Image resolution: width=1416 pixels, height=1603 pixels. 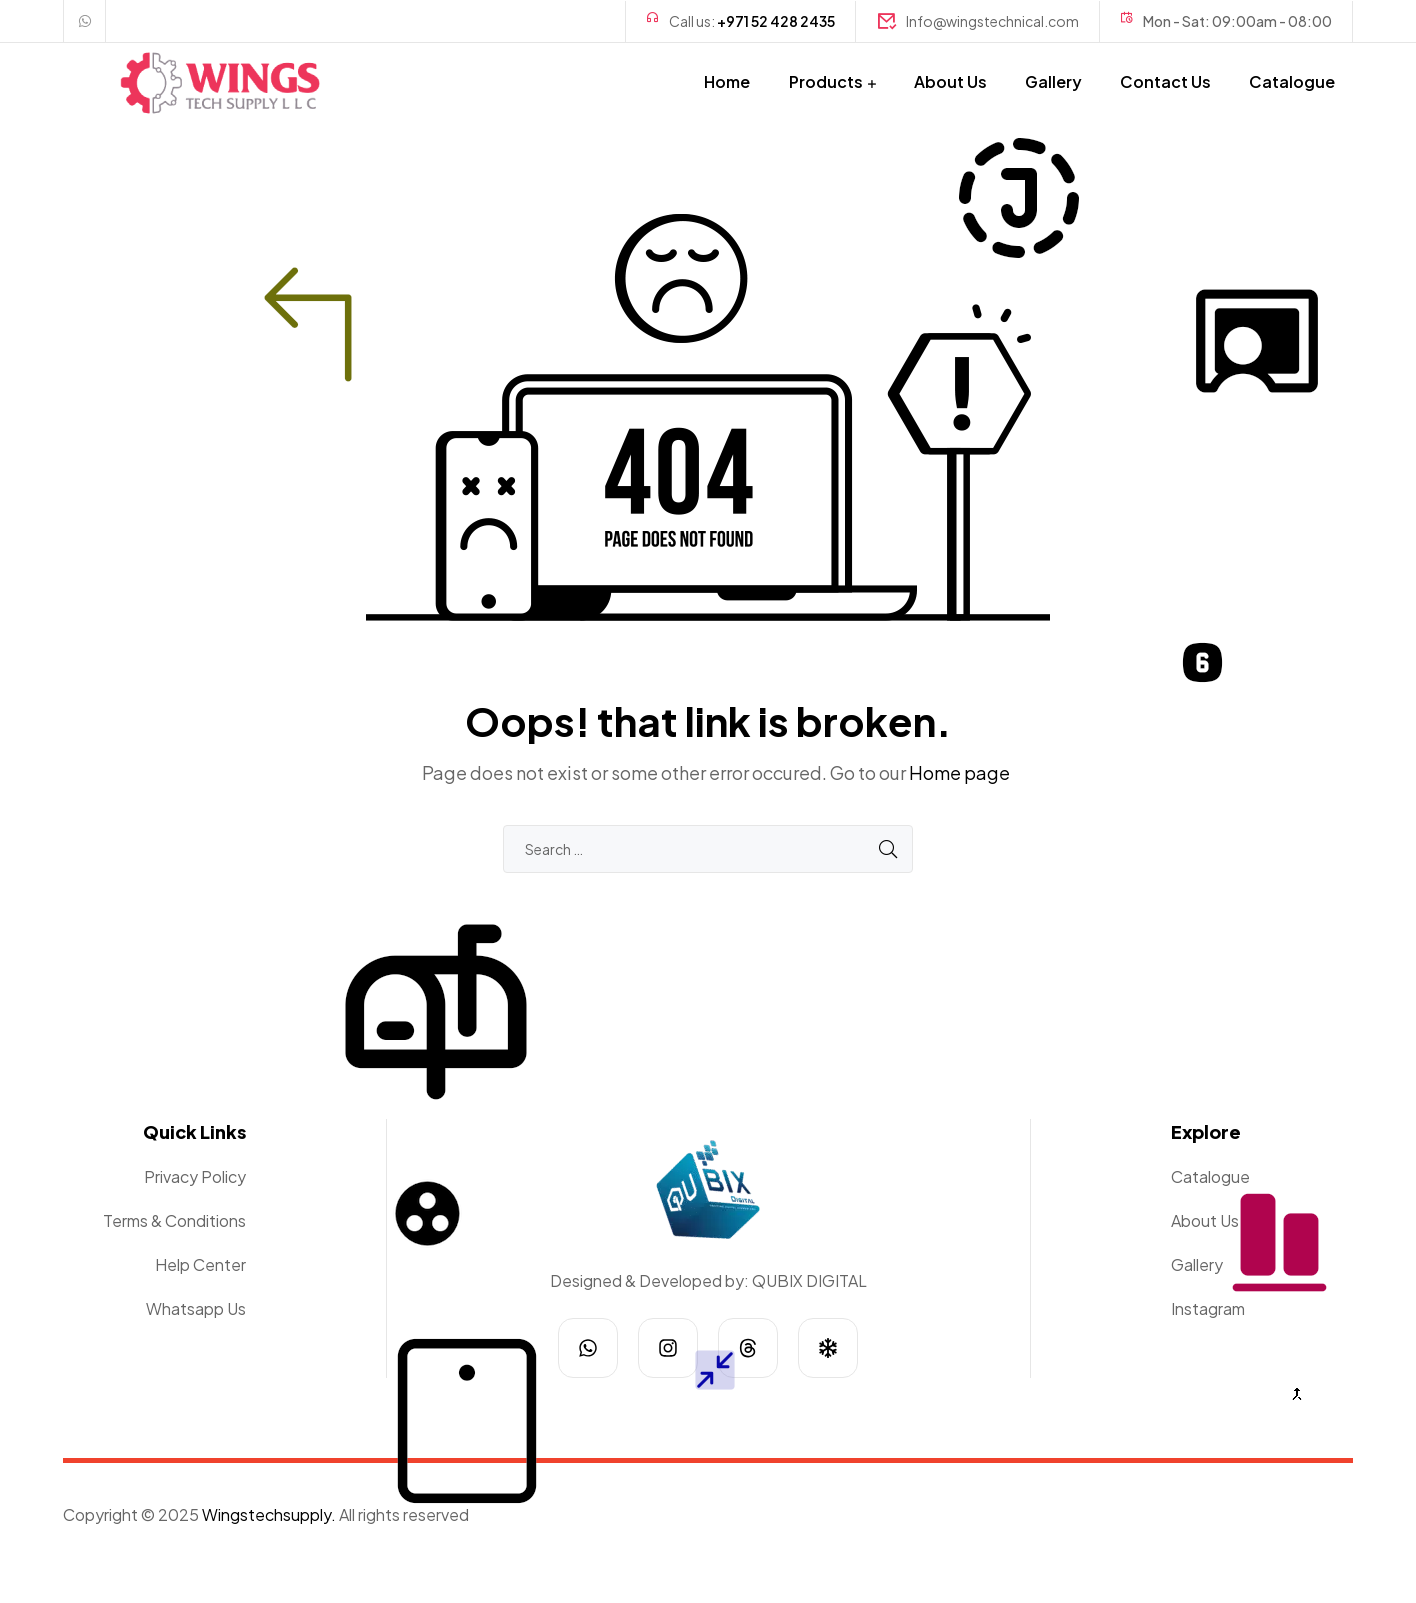 What do you see at coordinates (1257, 341) in the screenshot?
I see `access teaching or presentation mode` at bounding box center [1257, 341].